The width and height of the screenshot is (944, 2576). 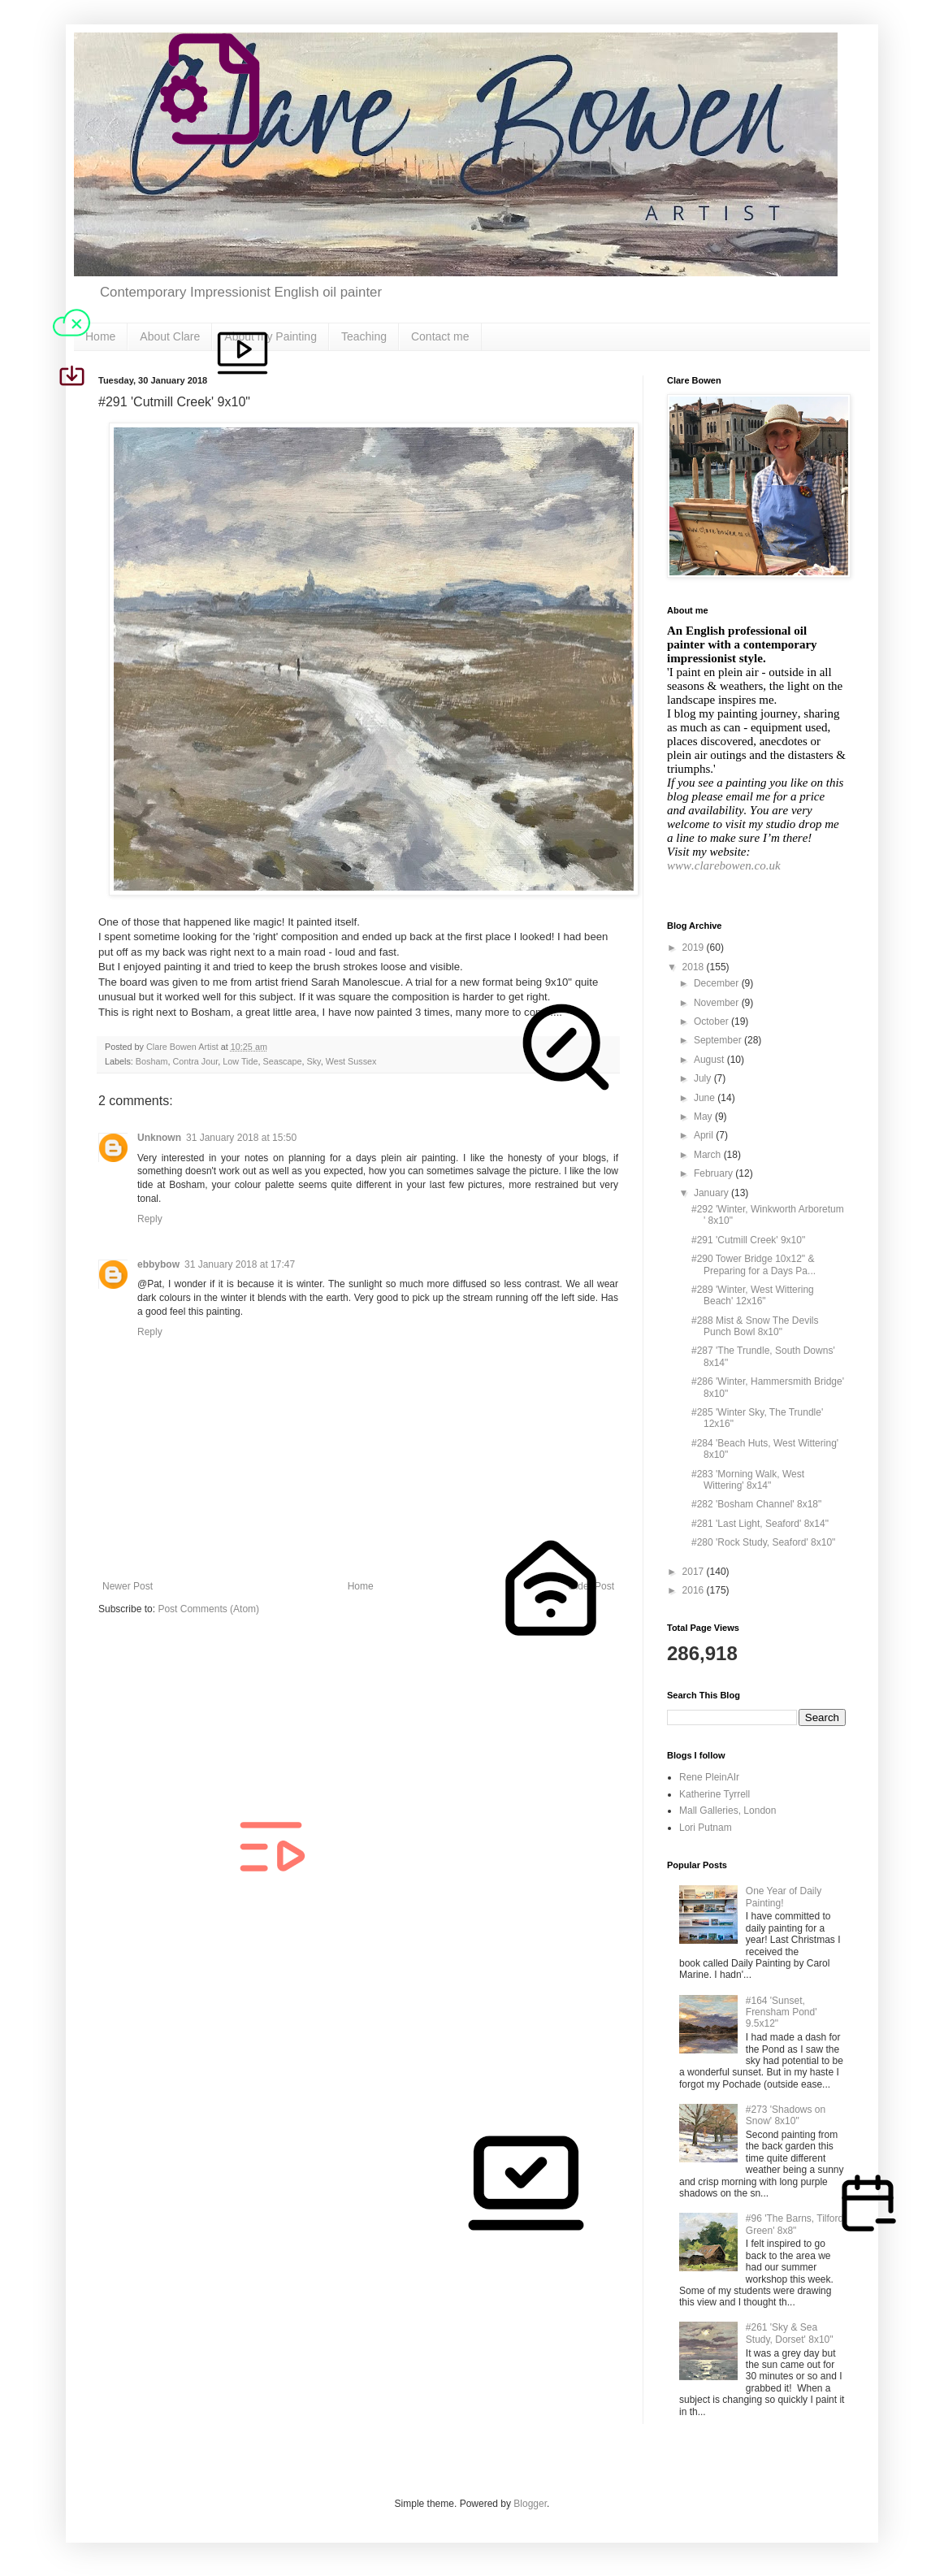 I want to click on access file settings or configuration, so click(x=214, y=89).